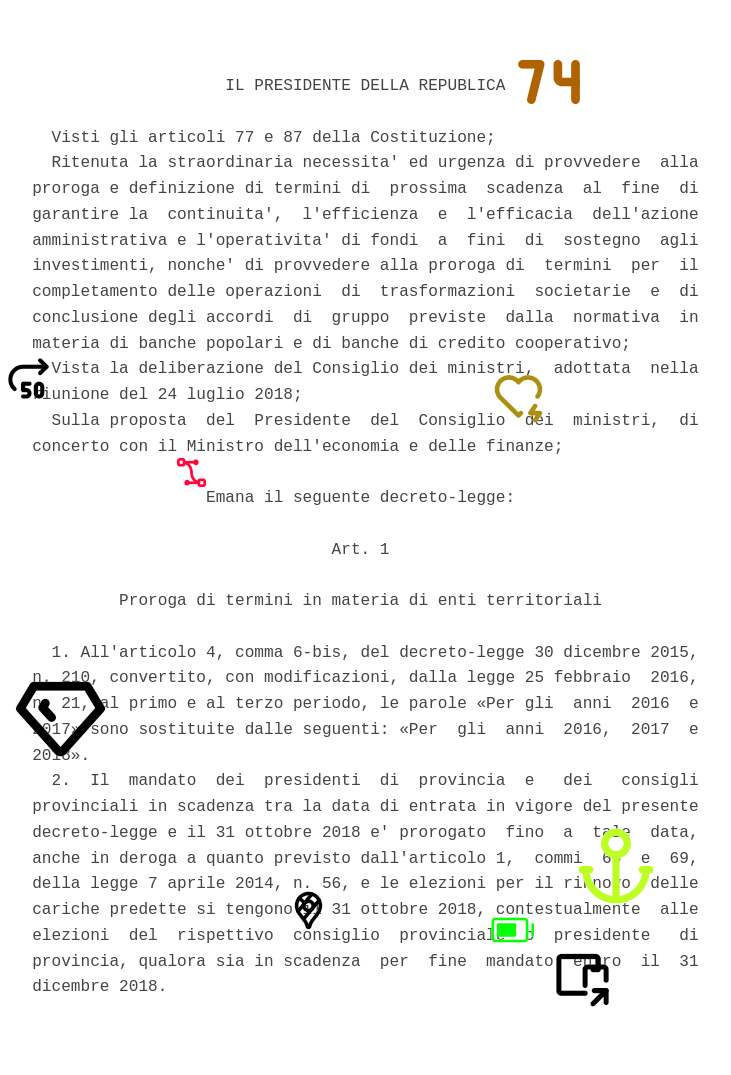 Image resolution: width=731 pixels, height=1075 pixels. I want to click on open google maps, so click(308, 910).